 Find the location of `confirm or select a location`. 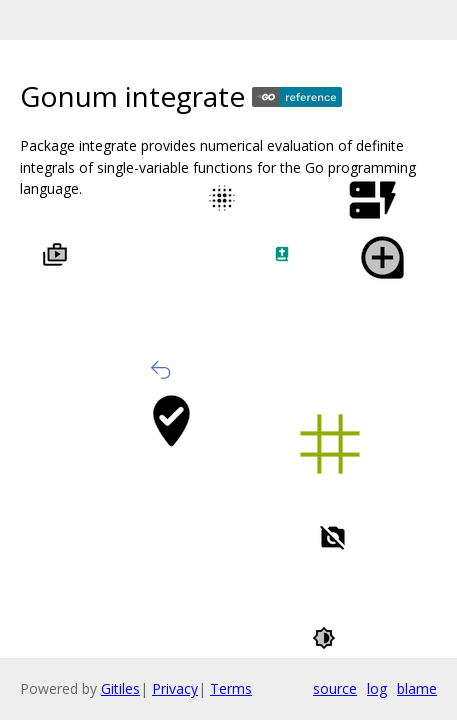

confirm or select a location is located at coordinates (171, 421).